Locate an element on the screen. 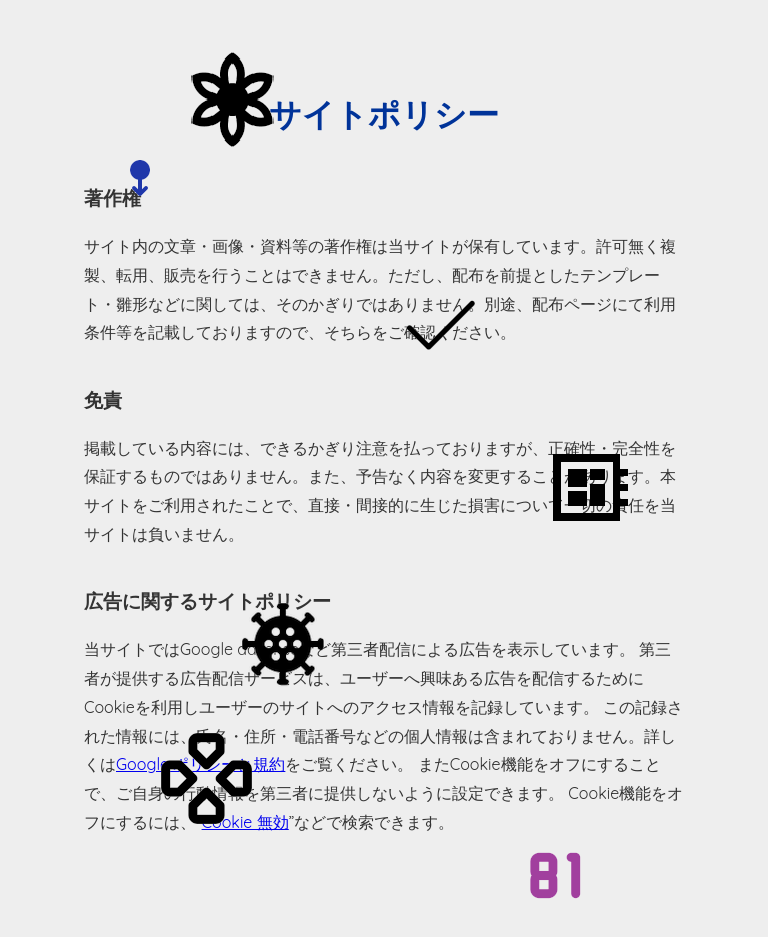 The image size is (768, 937). swipe down to refresh or load content is located at coordinates (140, 178).